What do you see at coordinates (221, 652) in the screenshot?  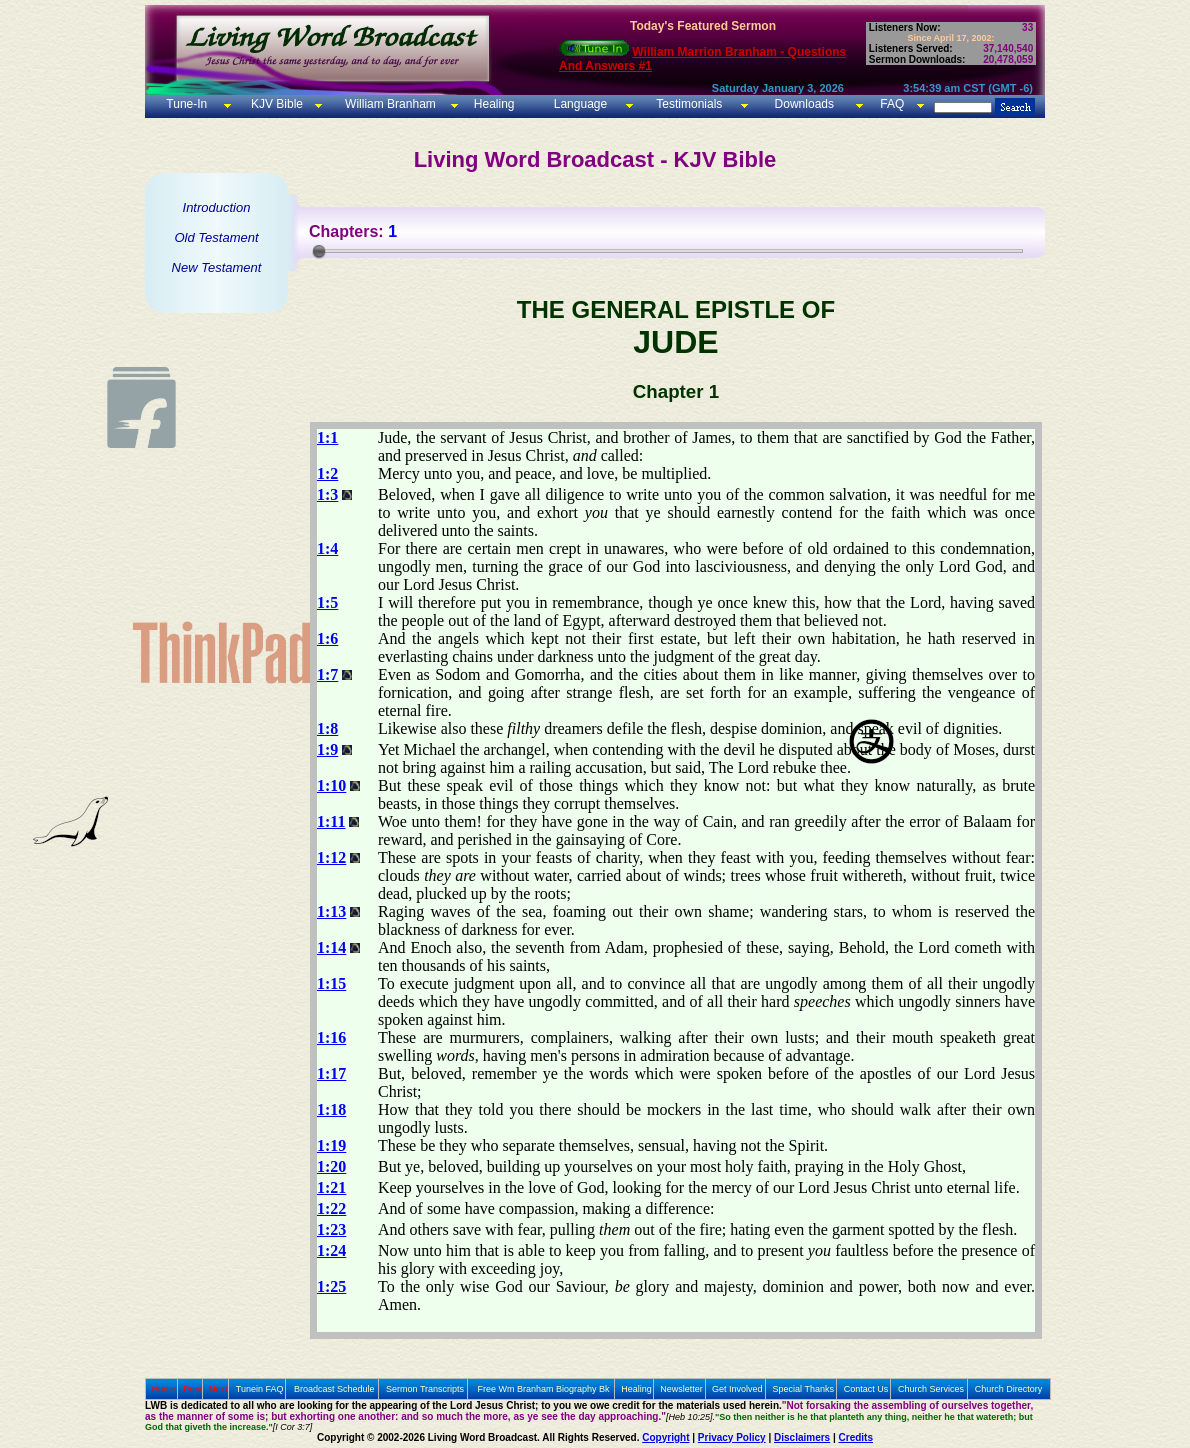 I see `ThinkPad brand logo` at bounding box center [221, 652].